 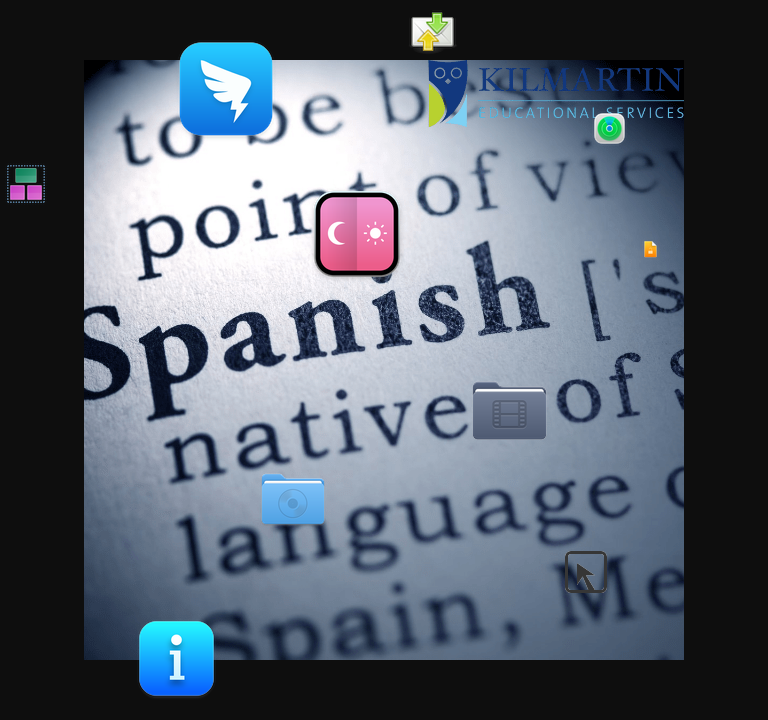 What do you see at coordinates (293, 499) in the screenshot?
I see `open your recordings folder` at bounding box center [293, 499].